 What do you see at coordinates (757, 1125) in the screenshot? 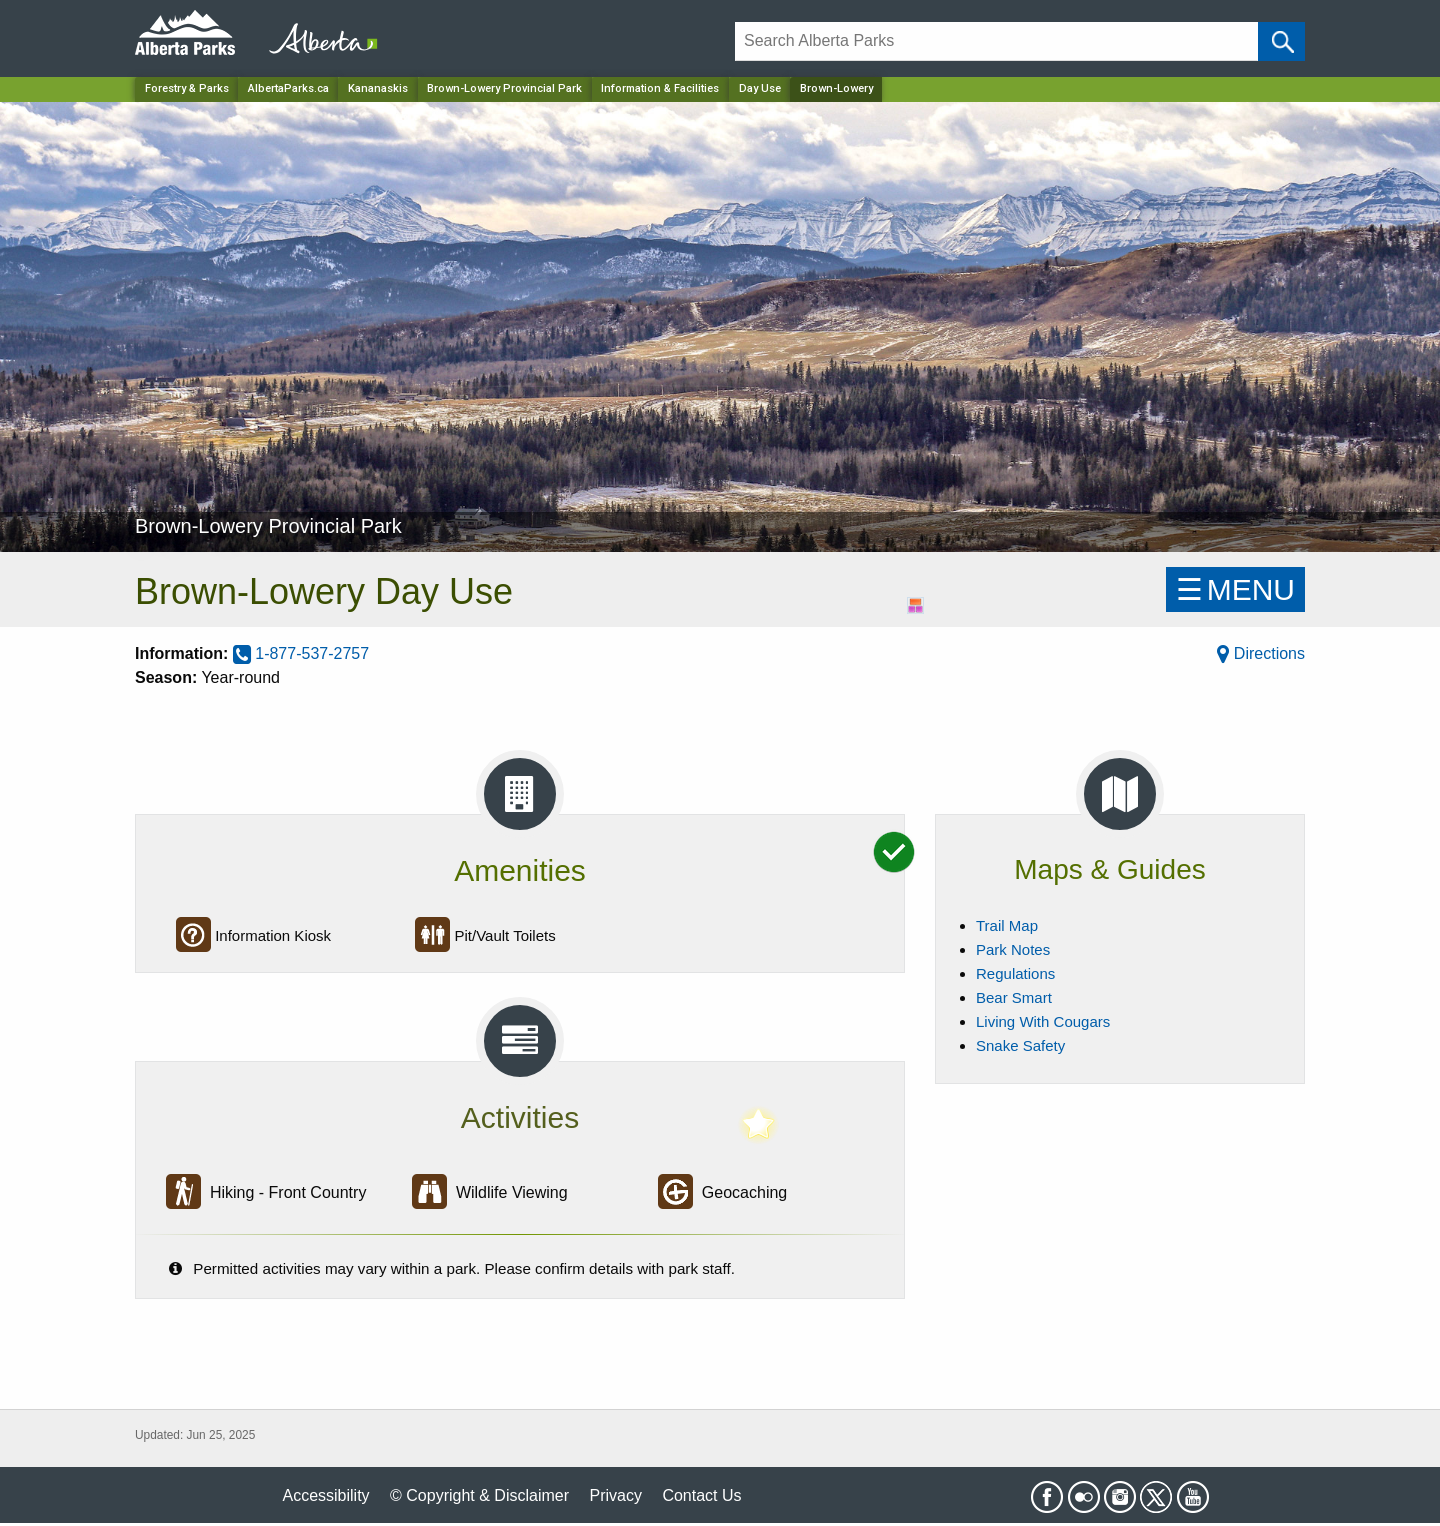
I see `indicates a new or recently added item` at bounding box center [757, 1125].